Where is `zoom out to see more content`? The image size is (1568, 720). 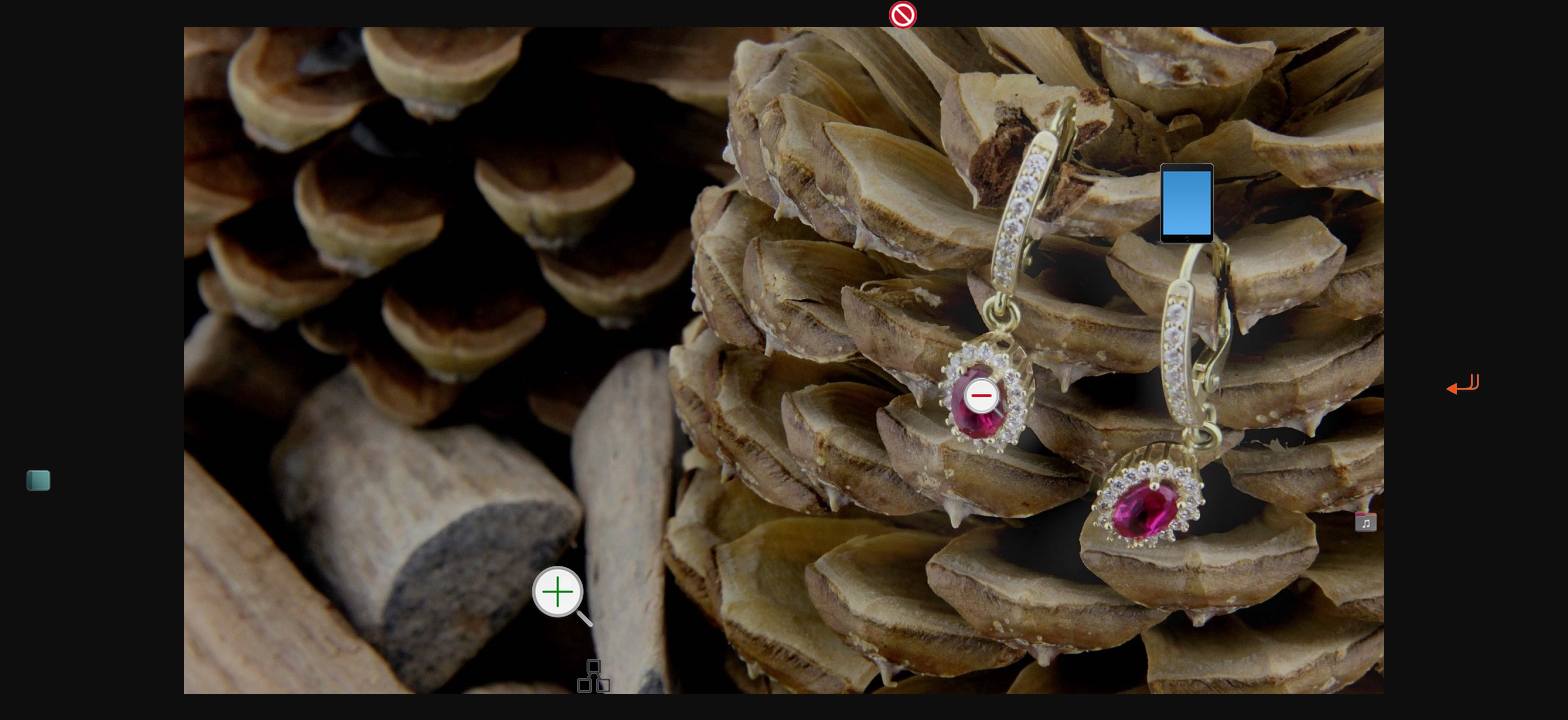 zoom out to see more content is located at coordinates (984, 398).